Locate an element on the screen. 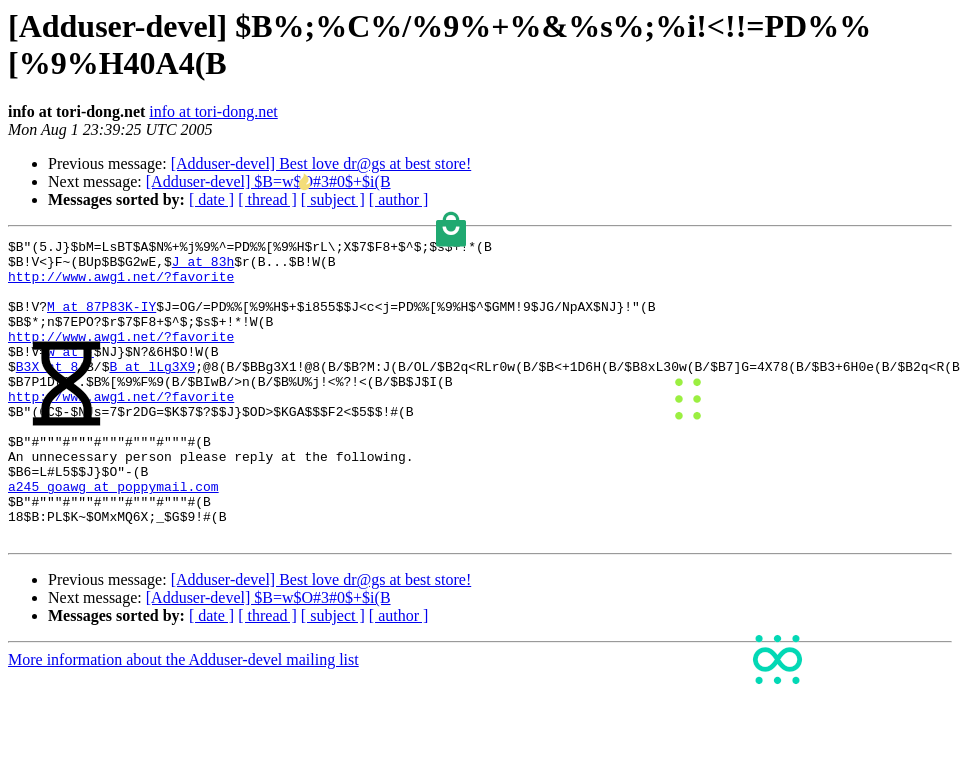 The height and width of the screenshot is (774, 960). indicates trending or popular content is located at coordinates (304, 181).